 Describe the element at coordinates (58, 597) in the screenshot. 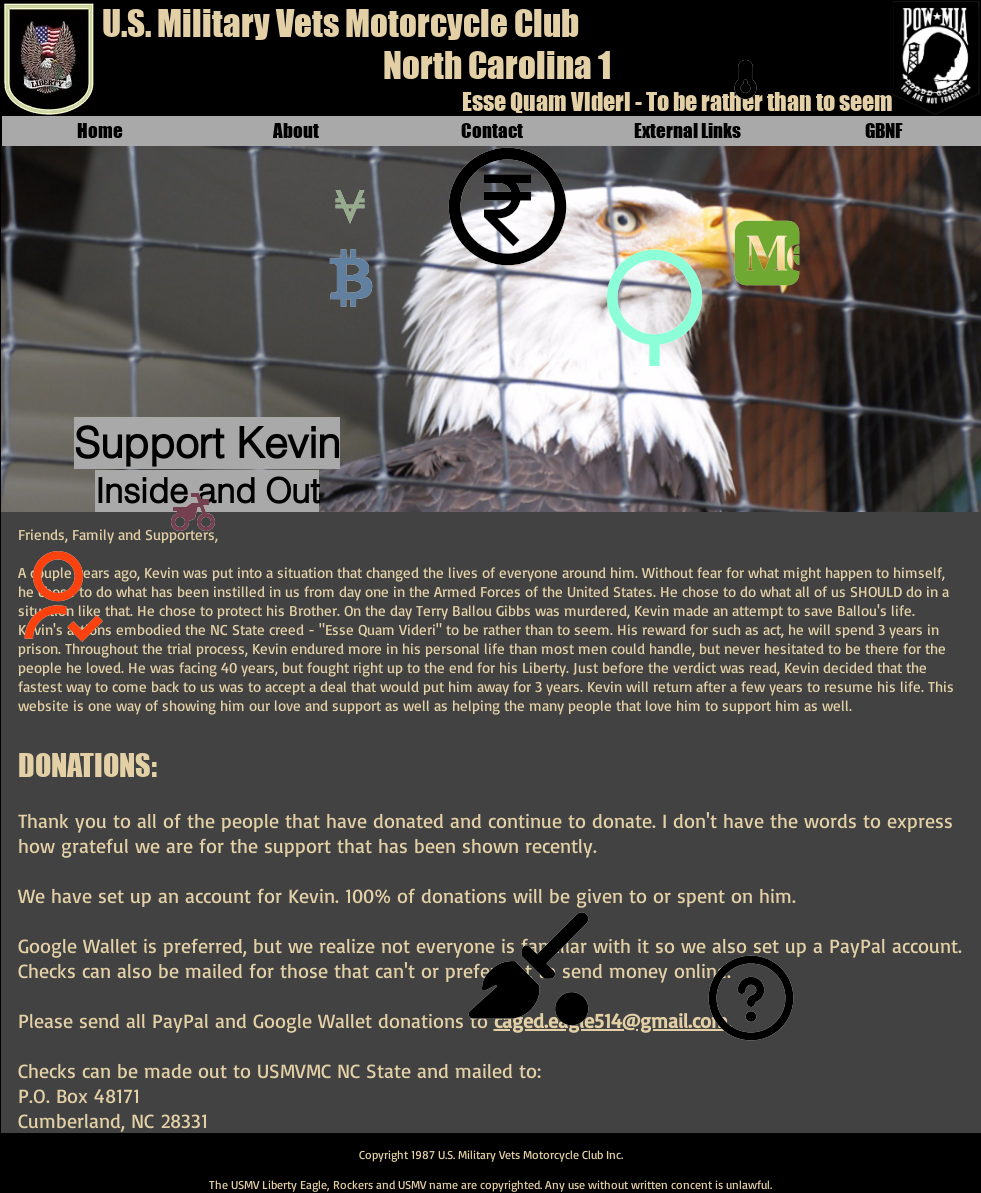

I see `follow a user or add to your network` at that location.